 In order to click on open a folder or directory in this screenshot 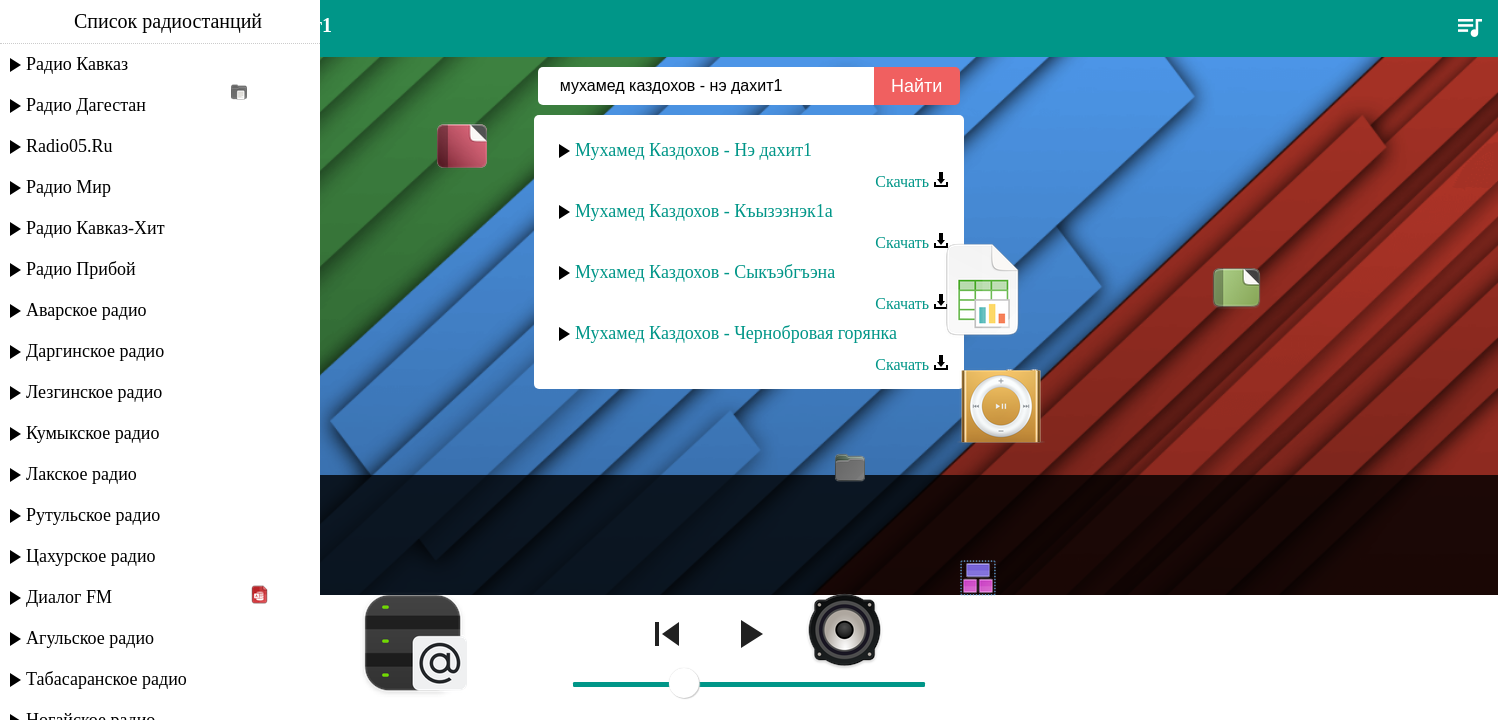, I will do `click(850, 467)`.